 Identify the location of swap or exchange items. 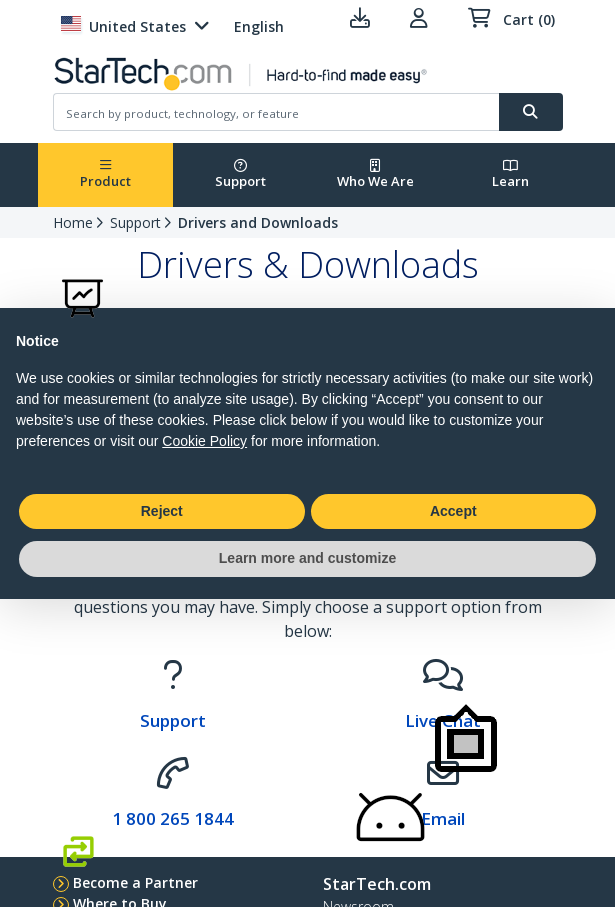
(78, 851).